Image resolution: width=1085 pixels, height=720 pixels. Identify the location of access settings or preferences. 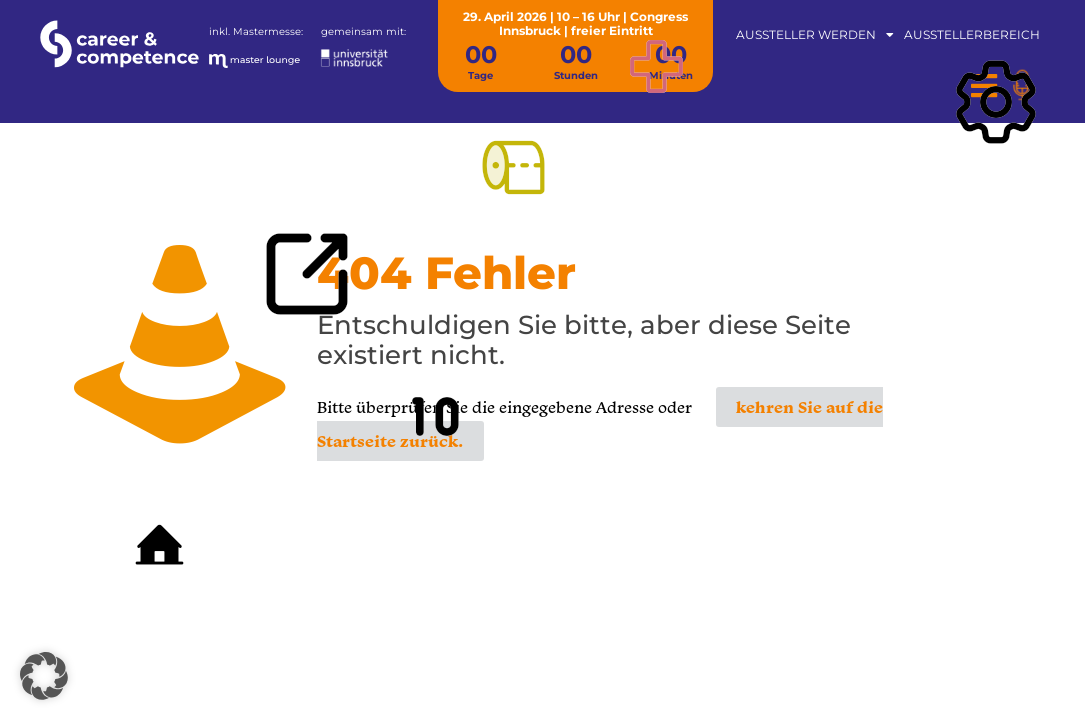
(996, 102).